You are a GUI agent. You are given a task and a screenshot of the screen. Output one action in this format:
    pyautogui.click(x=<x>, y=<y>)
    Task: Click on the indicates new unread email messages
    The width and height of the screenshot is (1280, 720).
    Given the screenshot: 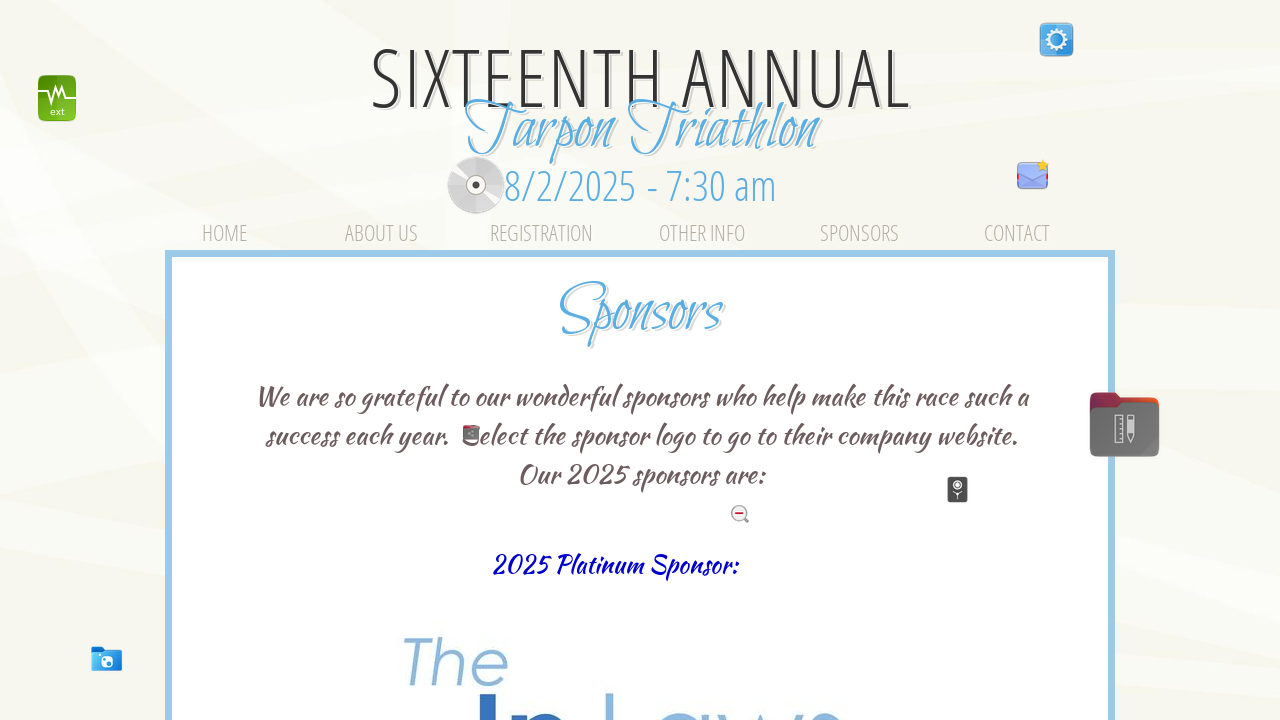 What is the action you would take?
    pyautogui.click(x=1032, y=175)
    